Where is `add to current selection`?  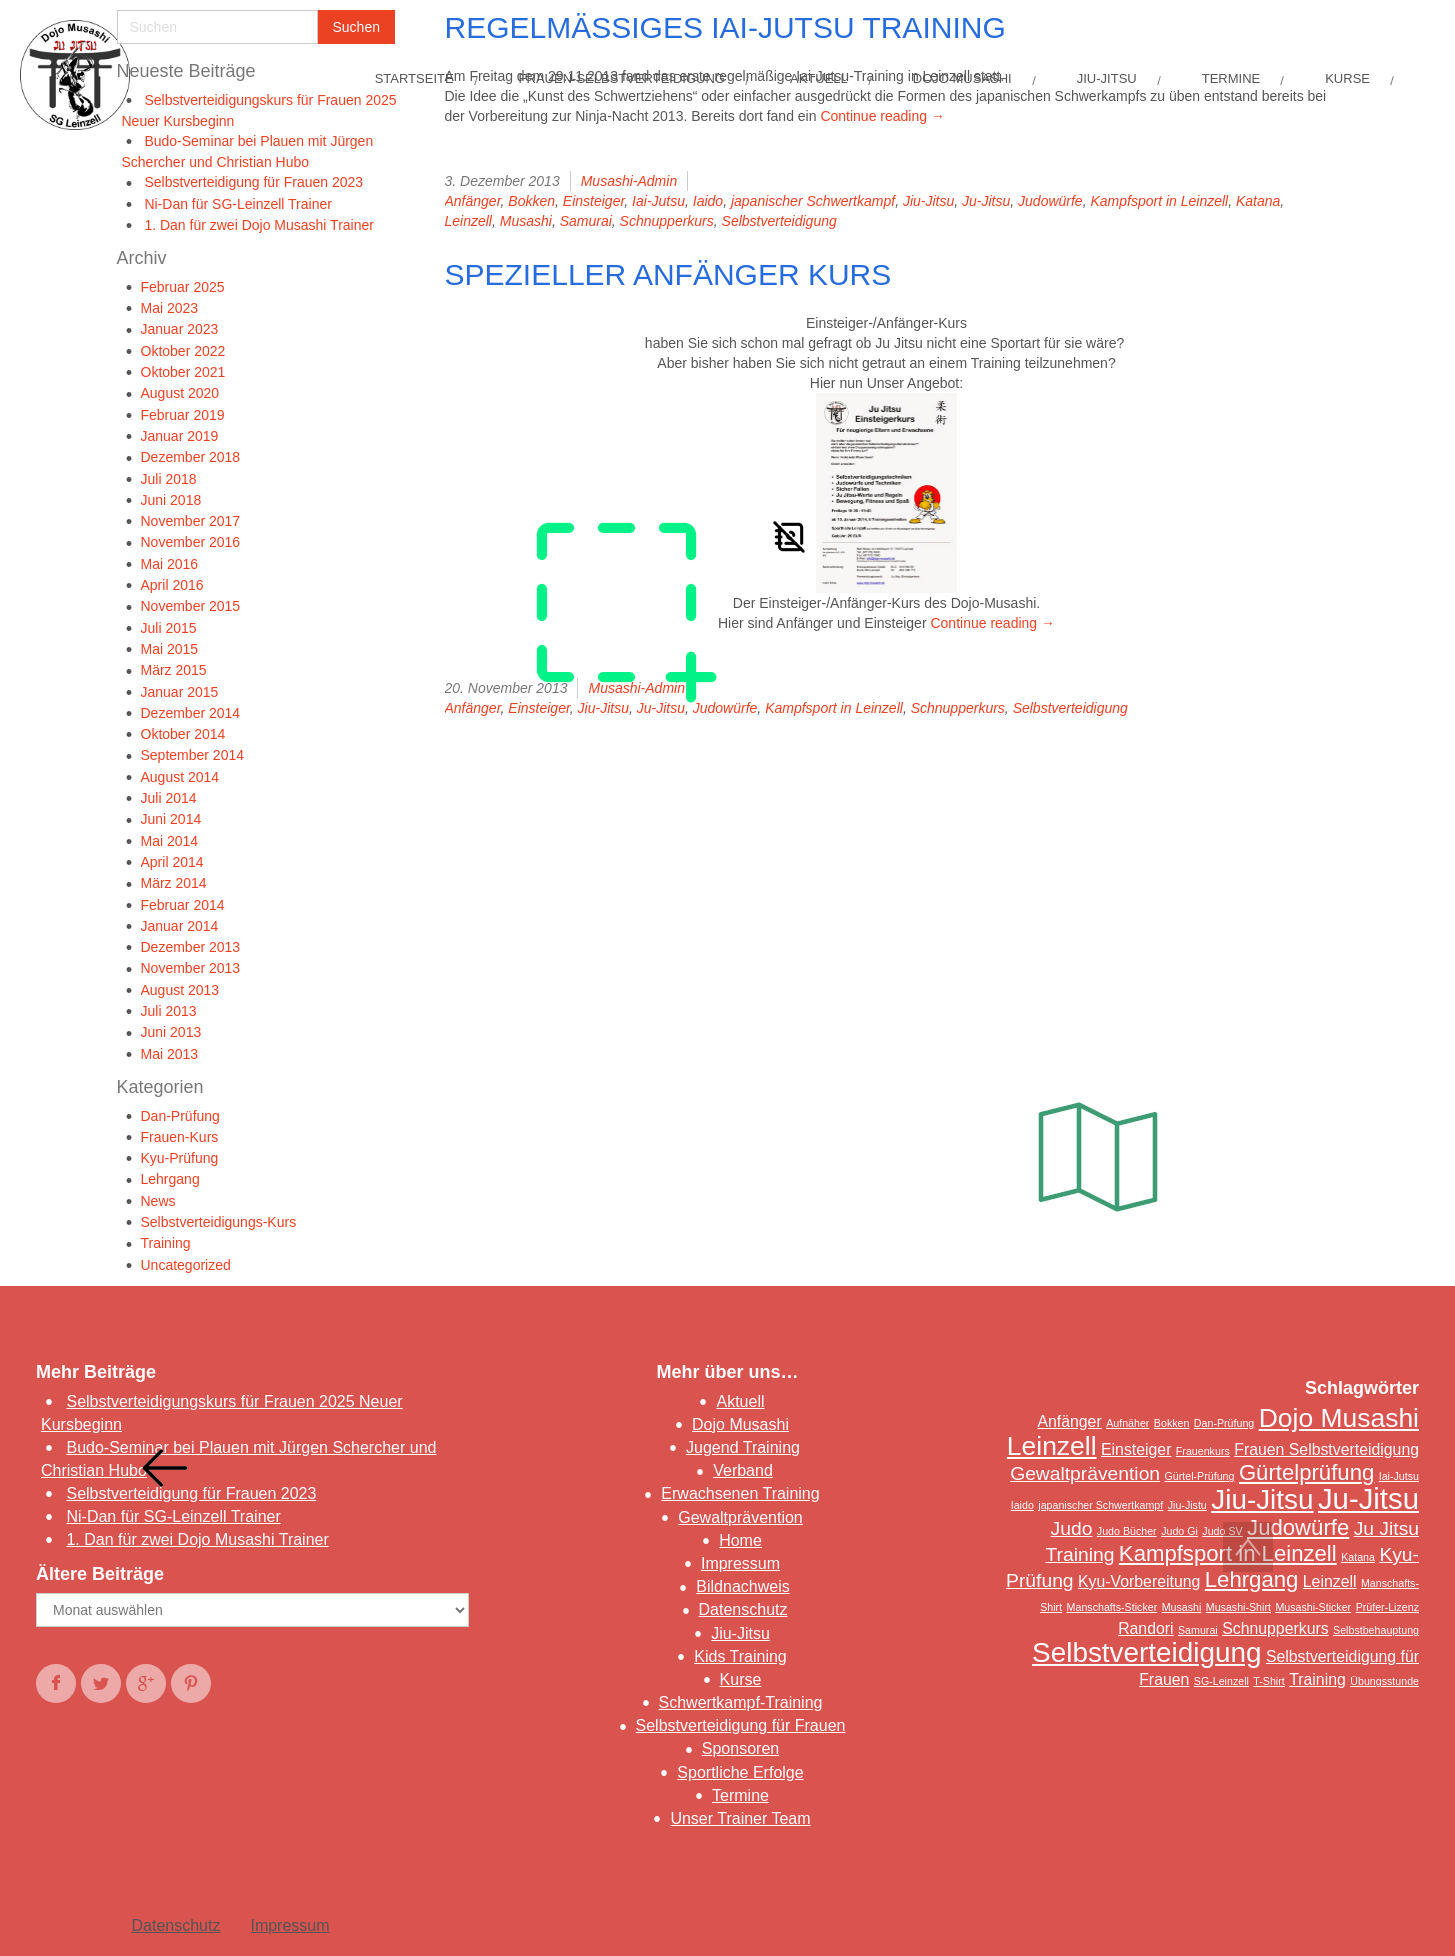
add to current selection is located at coordinates (616, 602).